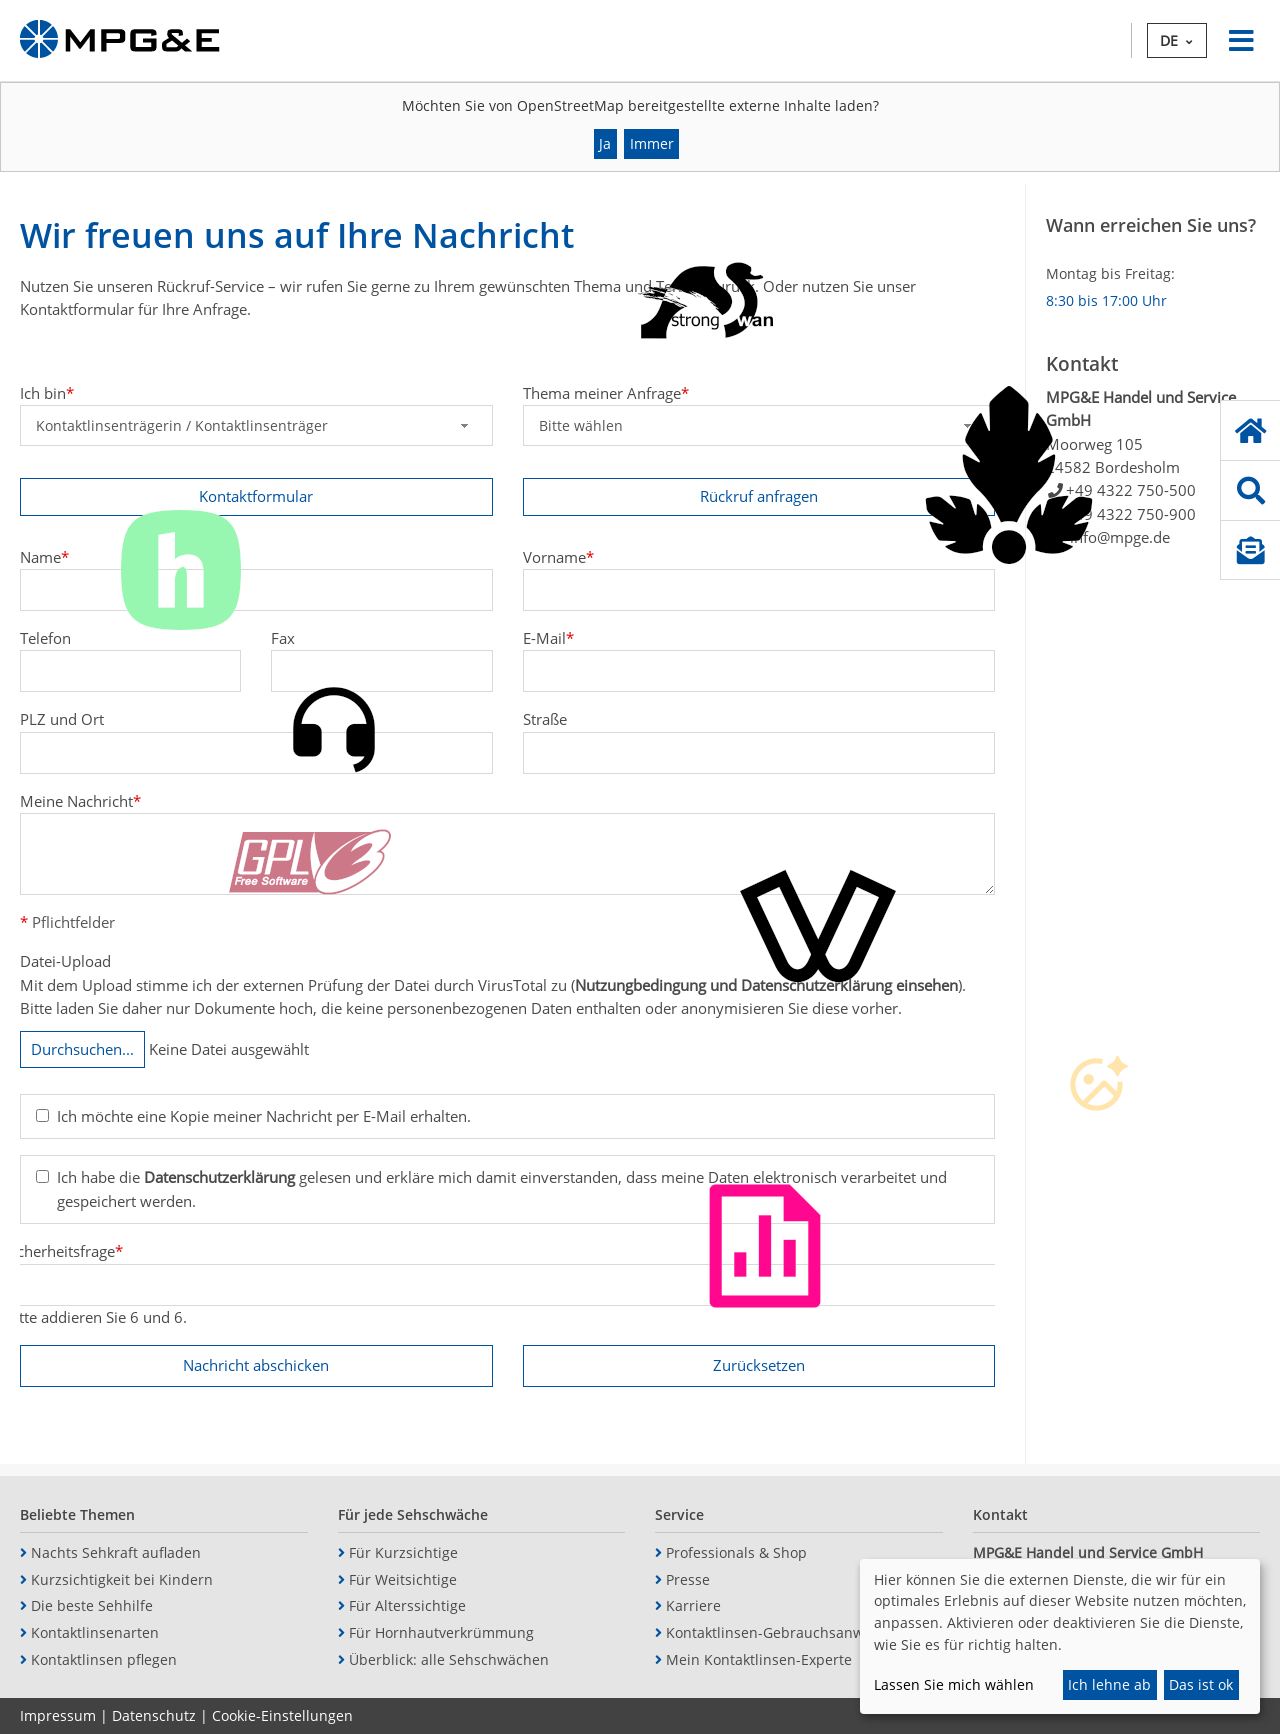 The image size is (1280, 1734). Describe the element at coordinates (818, 926) in the screenshot. I see `link or sign in to viva wallet payment services` at that location.